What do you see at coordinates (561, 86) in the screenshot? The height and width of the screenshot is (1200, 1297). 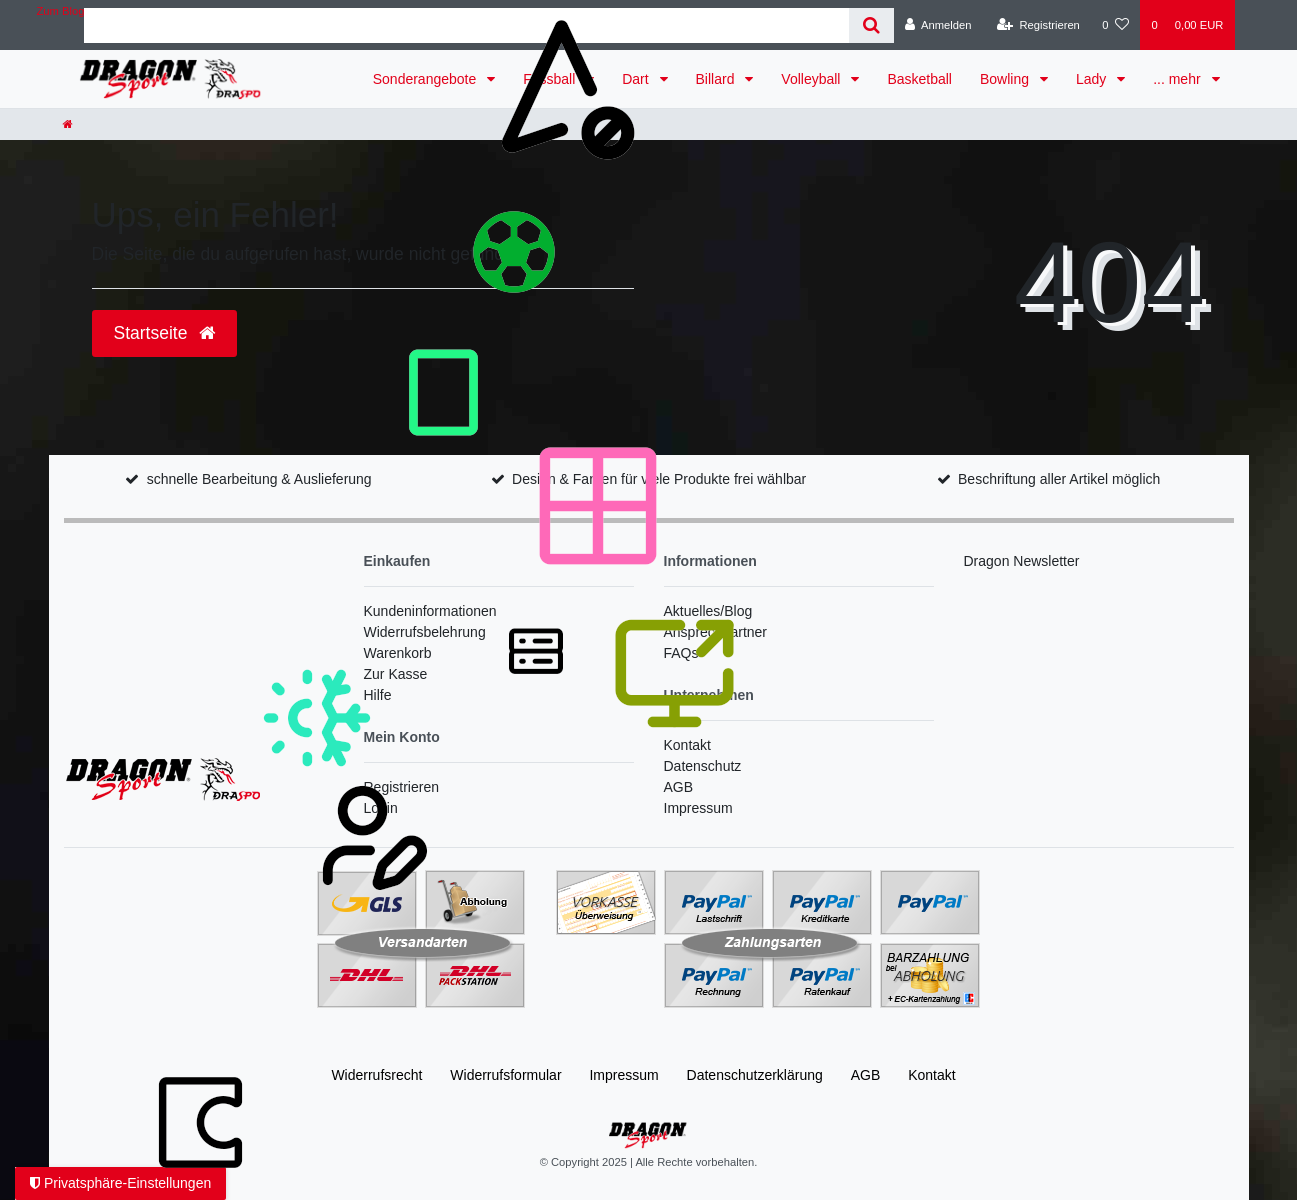 I see `cancel current navigation route` at bounding box center [561, 86].